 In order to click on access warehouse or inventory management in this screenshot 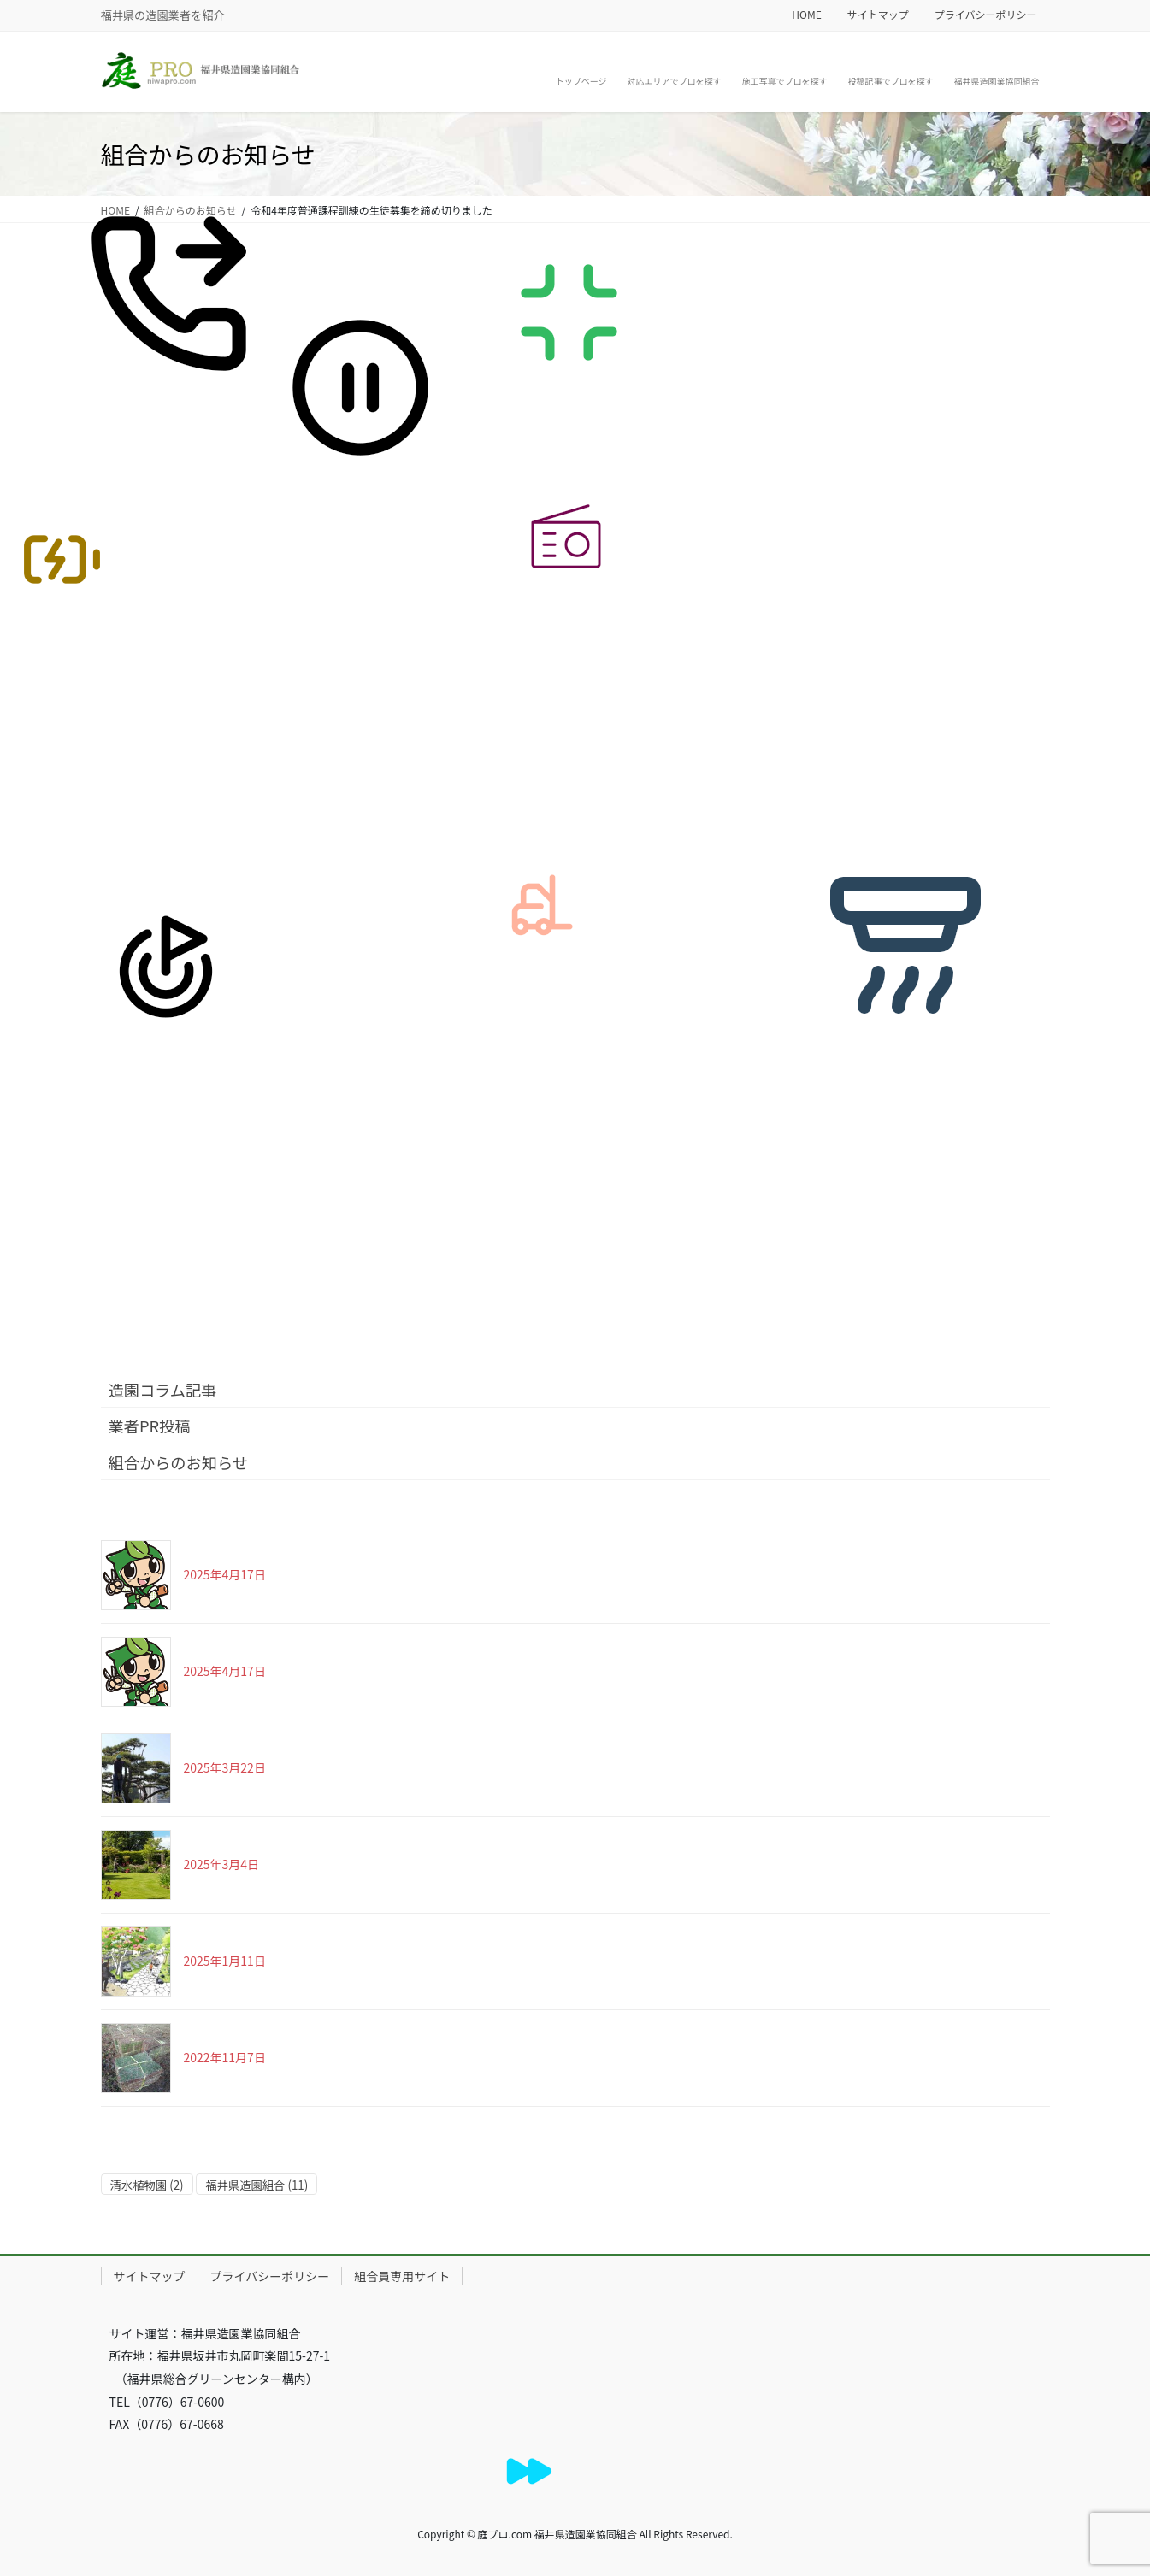, I will do `click(540, 906)`.